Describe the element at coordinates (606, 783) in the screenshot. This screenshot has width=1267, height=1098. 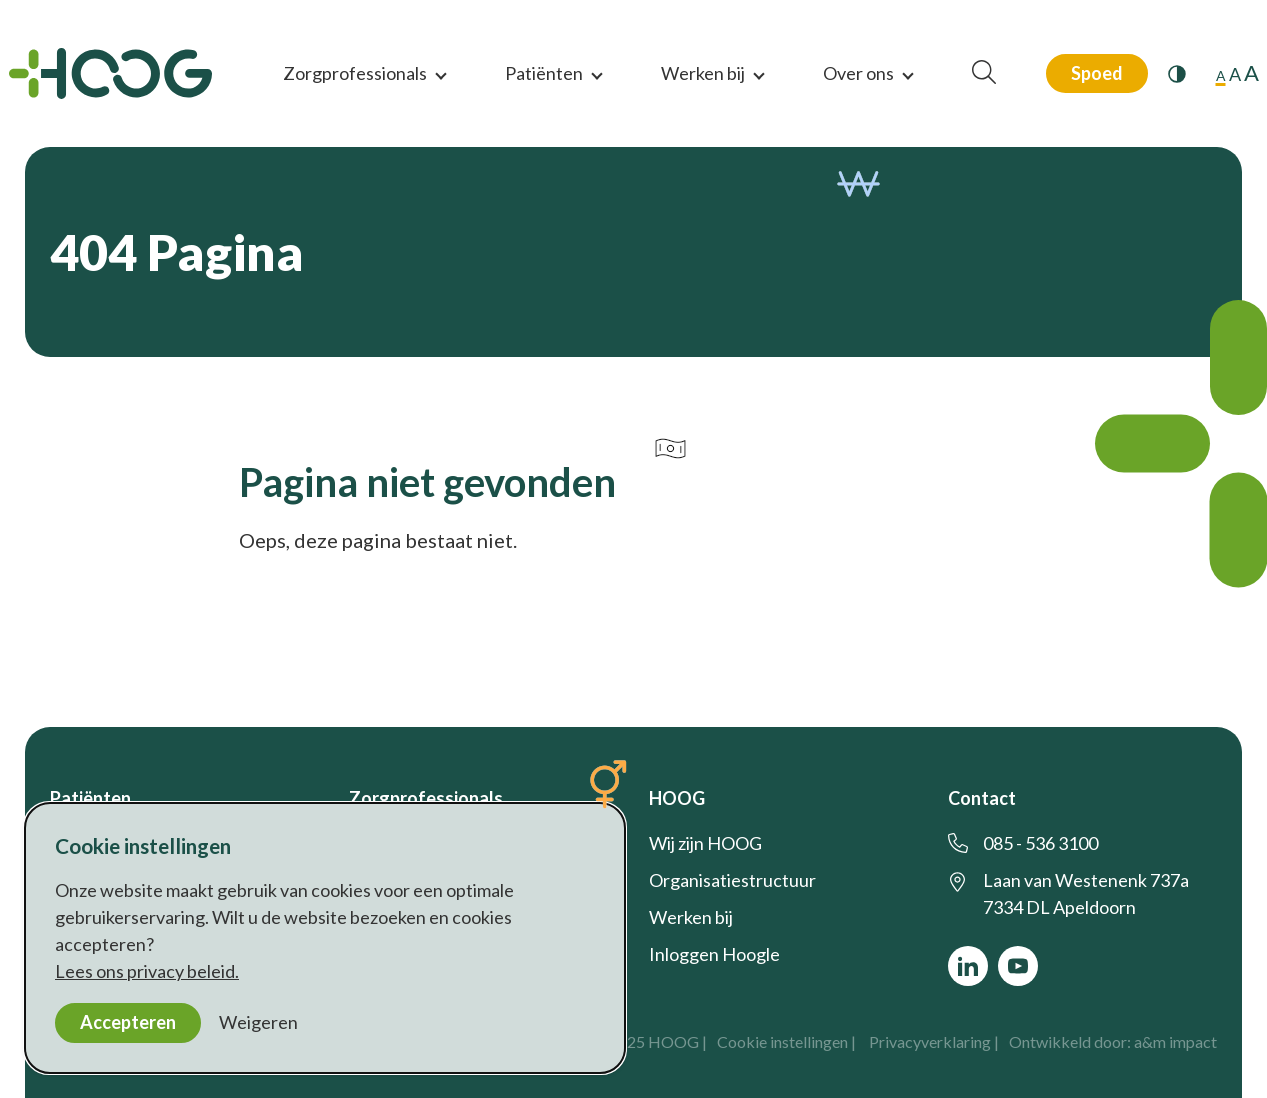
I see `select intersex gender identity` at that location.